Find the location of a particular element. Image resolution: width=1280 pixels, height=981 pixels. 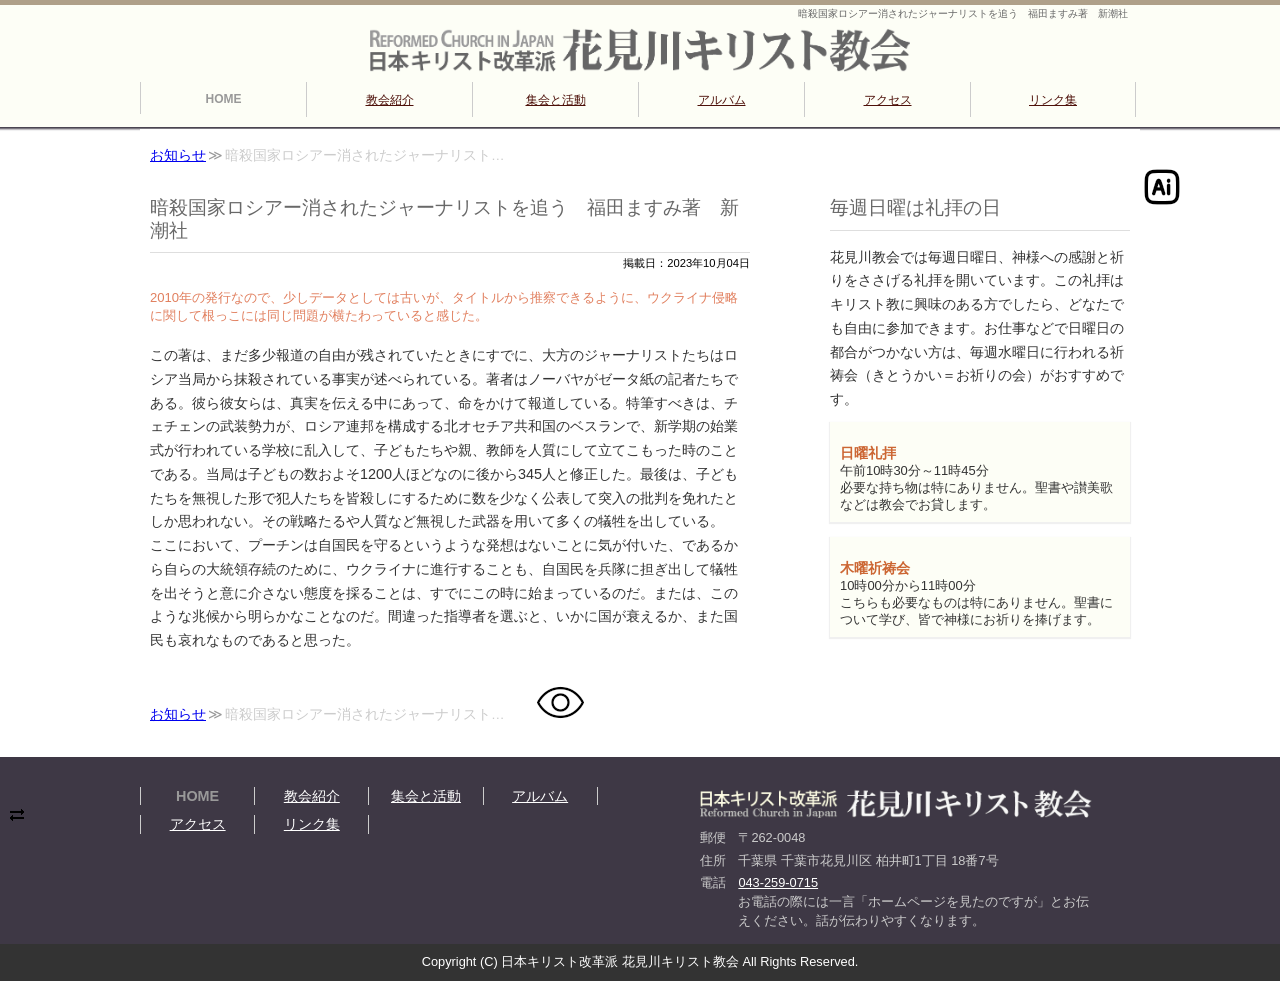

open Adobe Illustrator is located at coordinates (1162, 187).